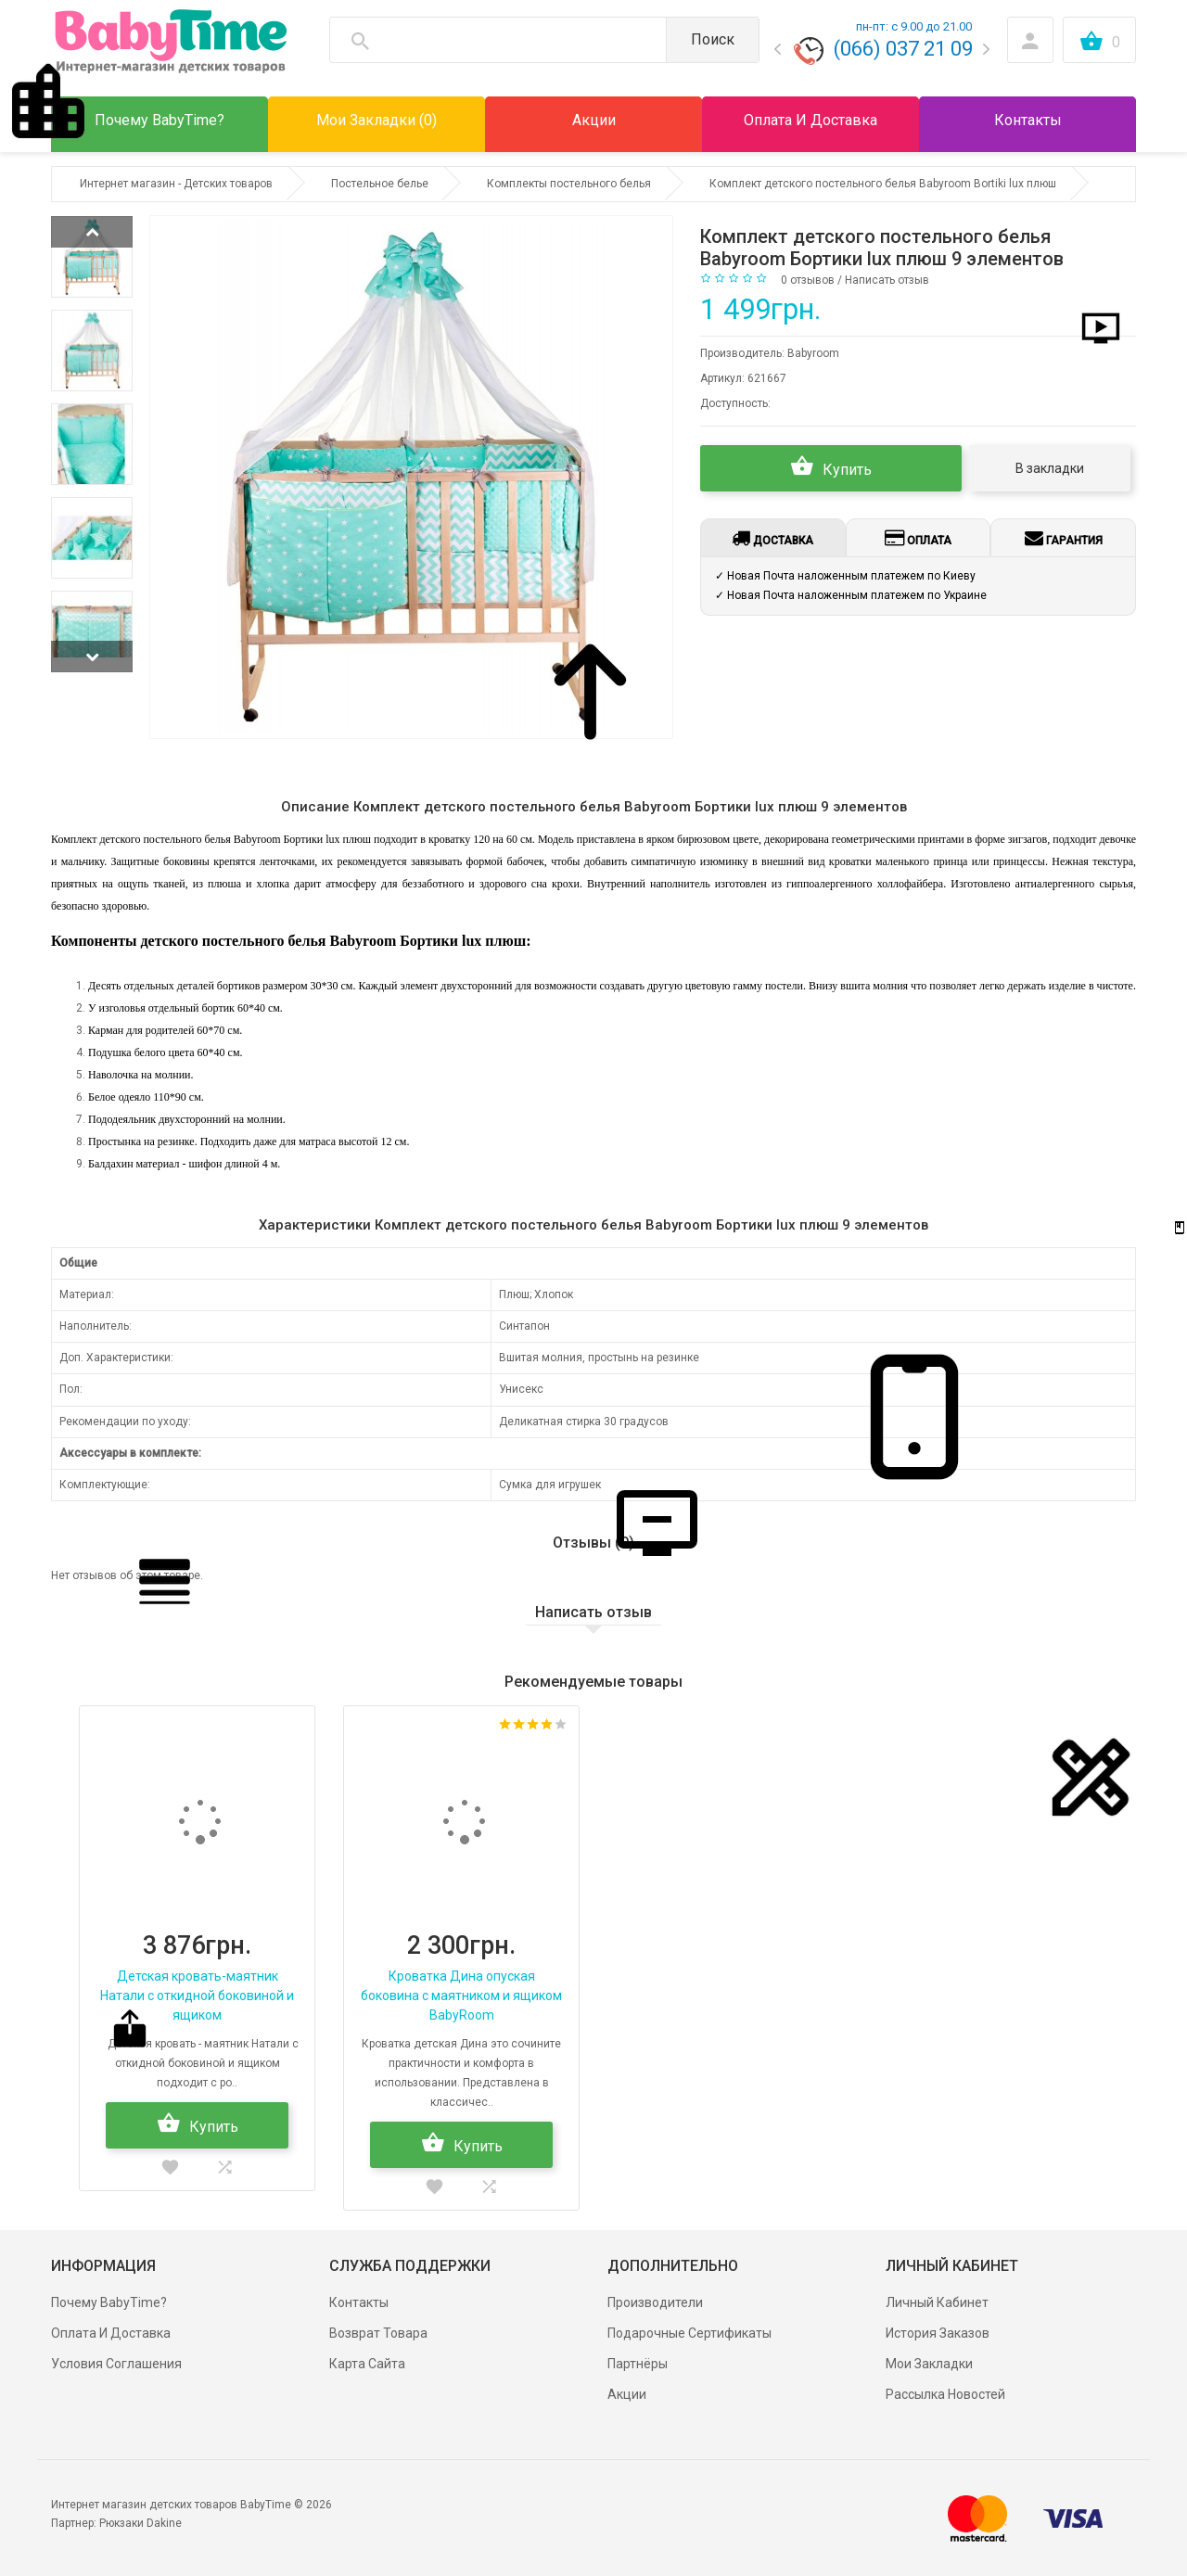 The height and width of the screenshot is (2576, 1187). What do you see at coordinates (657, 1523) in the screenshot?
I see `remove video from playback queue` at bounding box center [657, 1523].